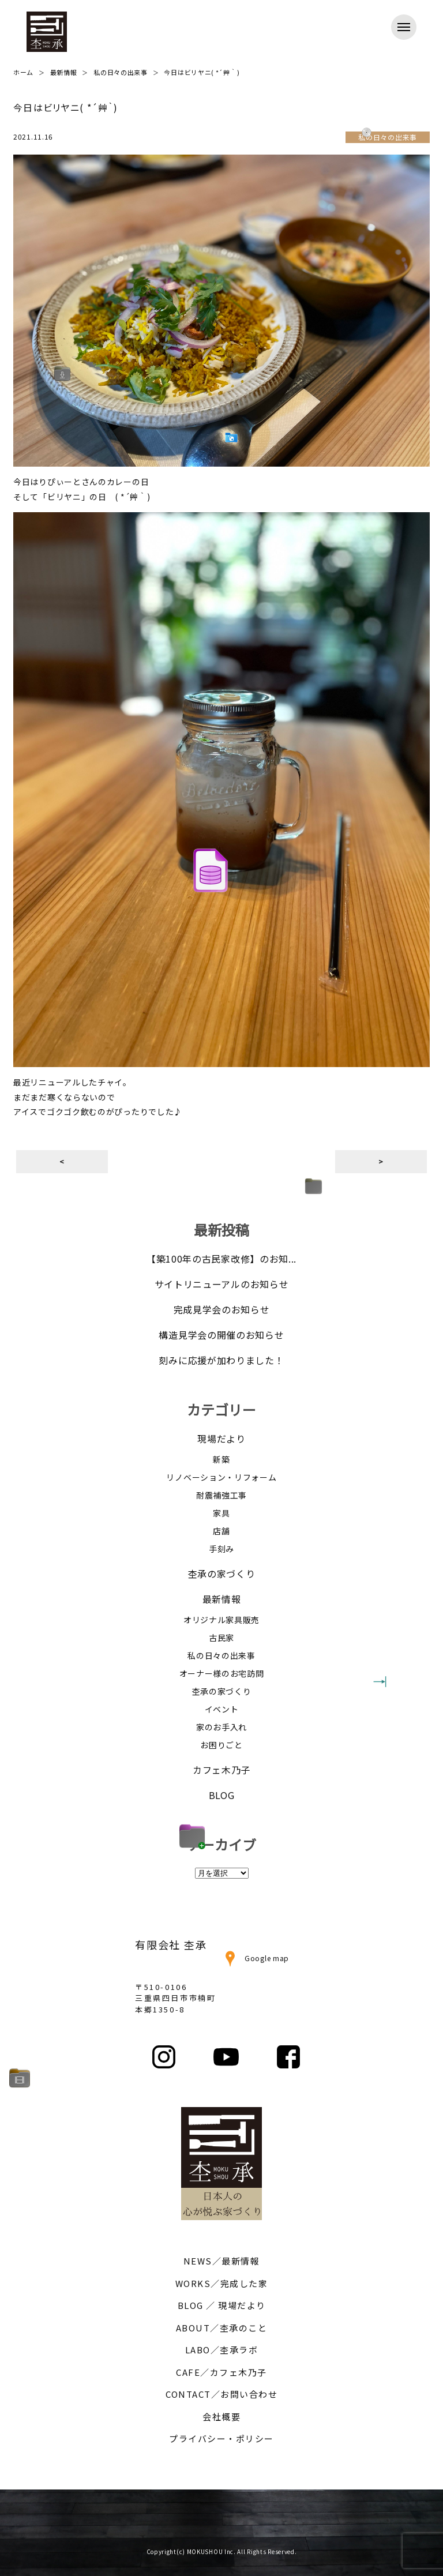 Image resolution: width=443 pixels, height=2576 pixels. I want to click on folder containing NuGet packages, so click(231, 438).